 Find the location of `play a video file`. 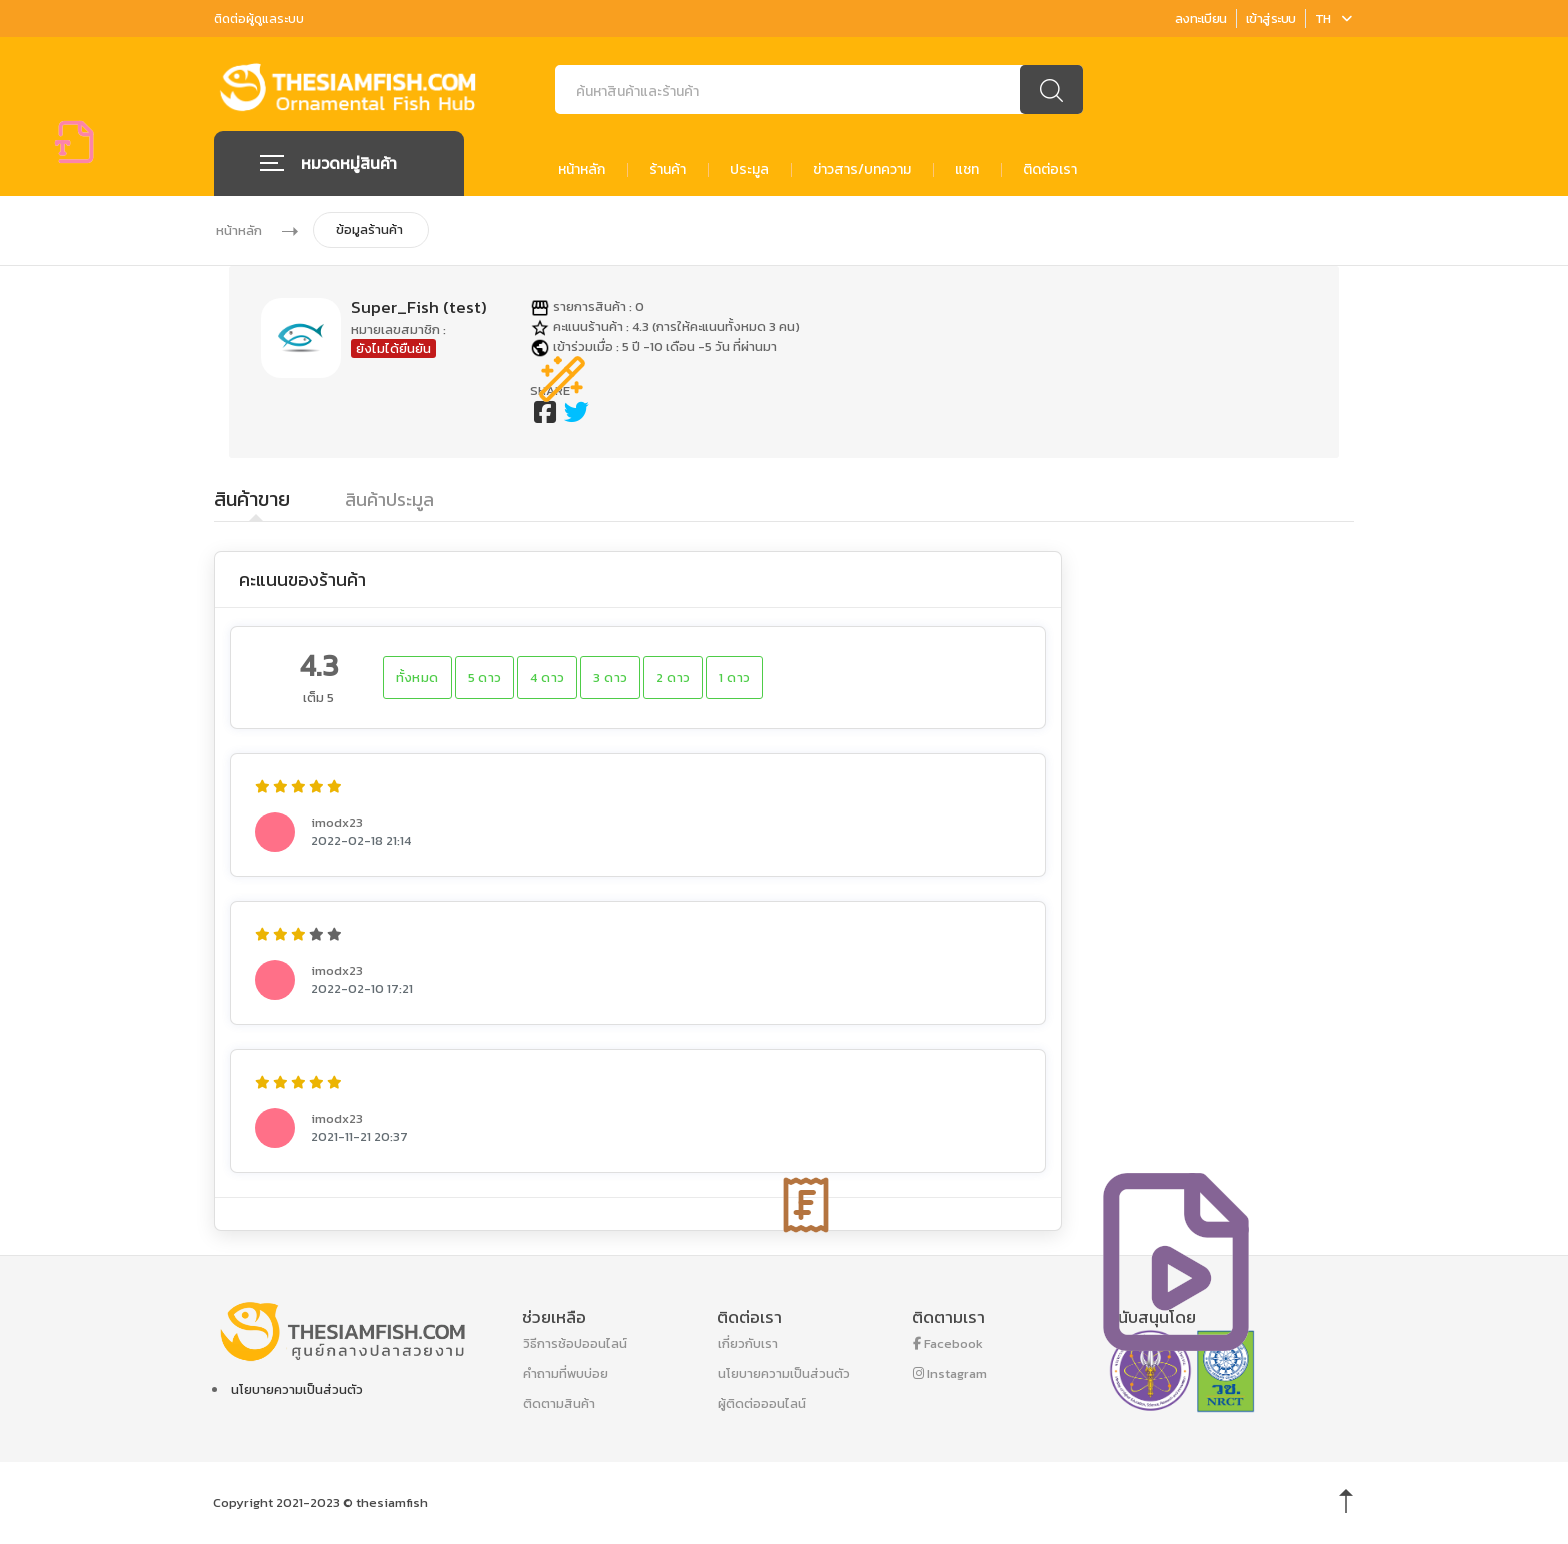

play a video file is located at coordinates (1176, 1262).